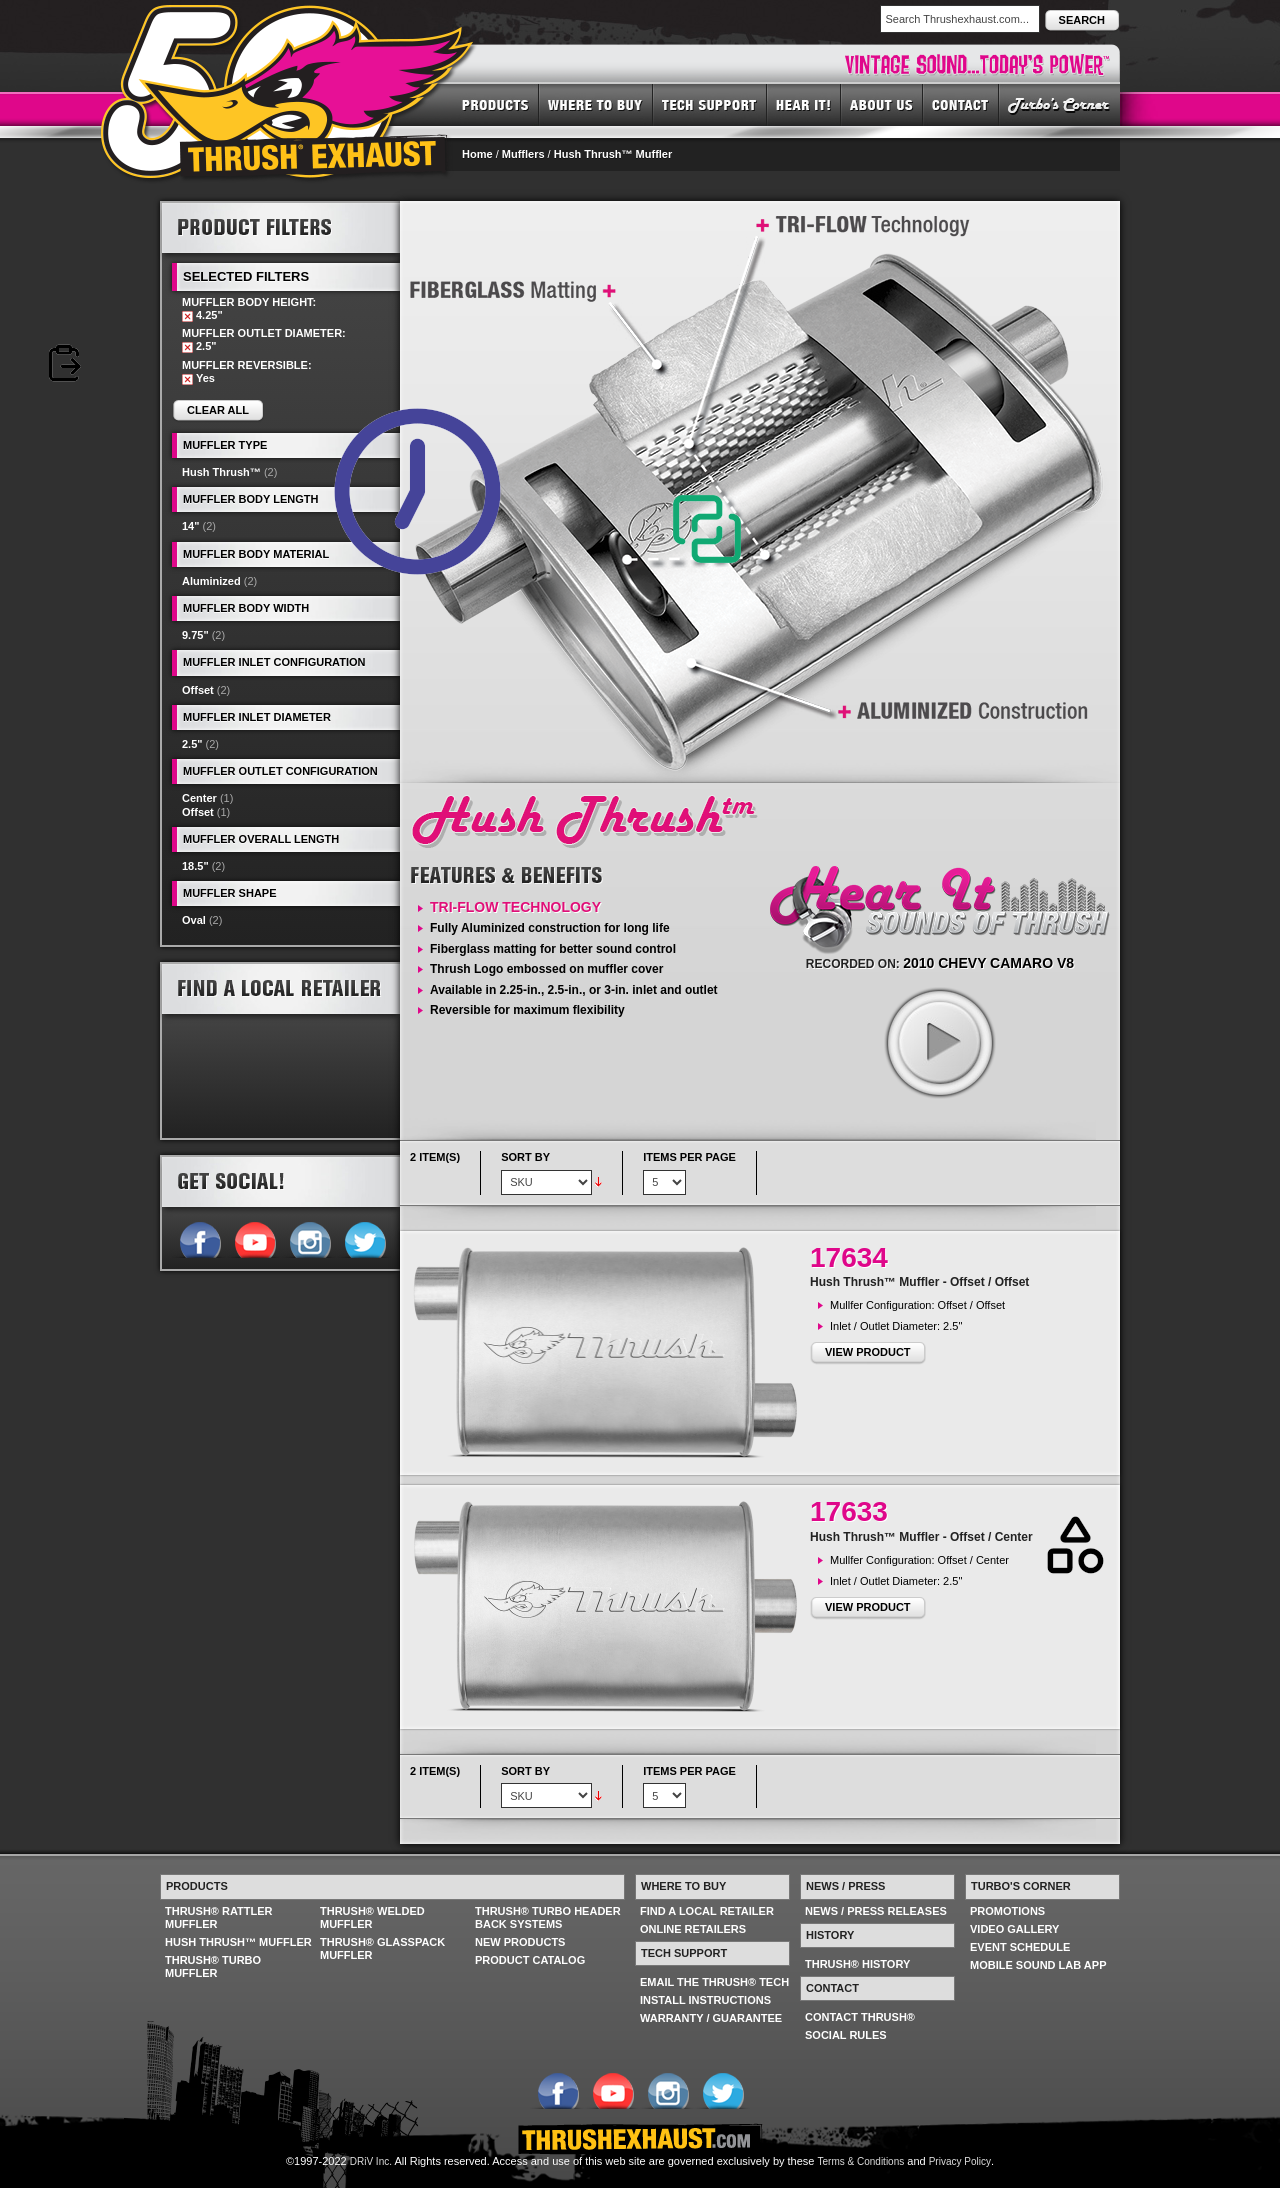  Describe the element at coordinates (64, 363) in the screenshot. I see `paste content from clipboard` at that location.